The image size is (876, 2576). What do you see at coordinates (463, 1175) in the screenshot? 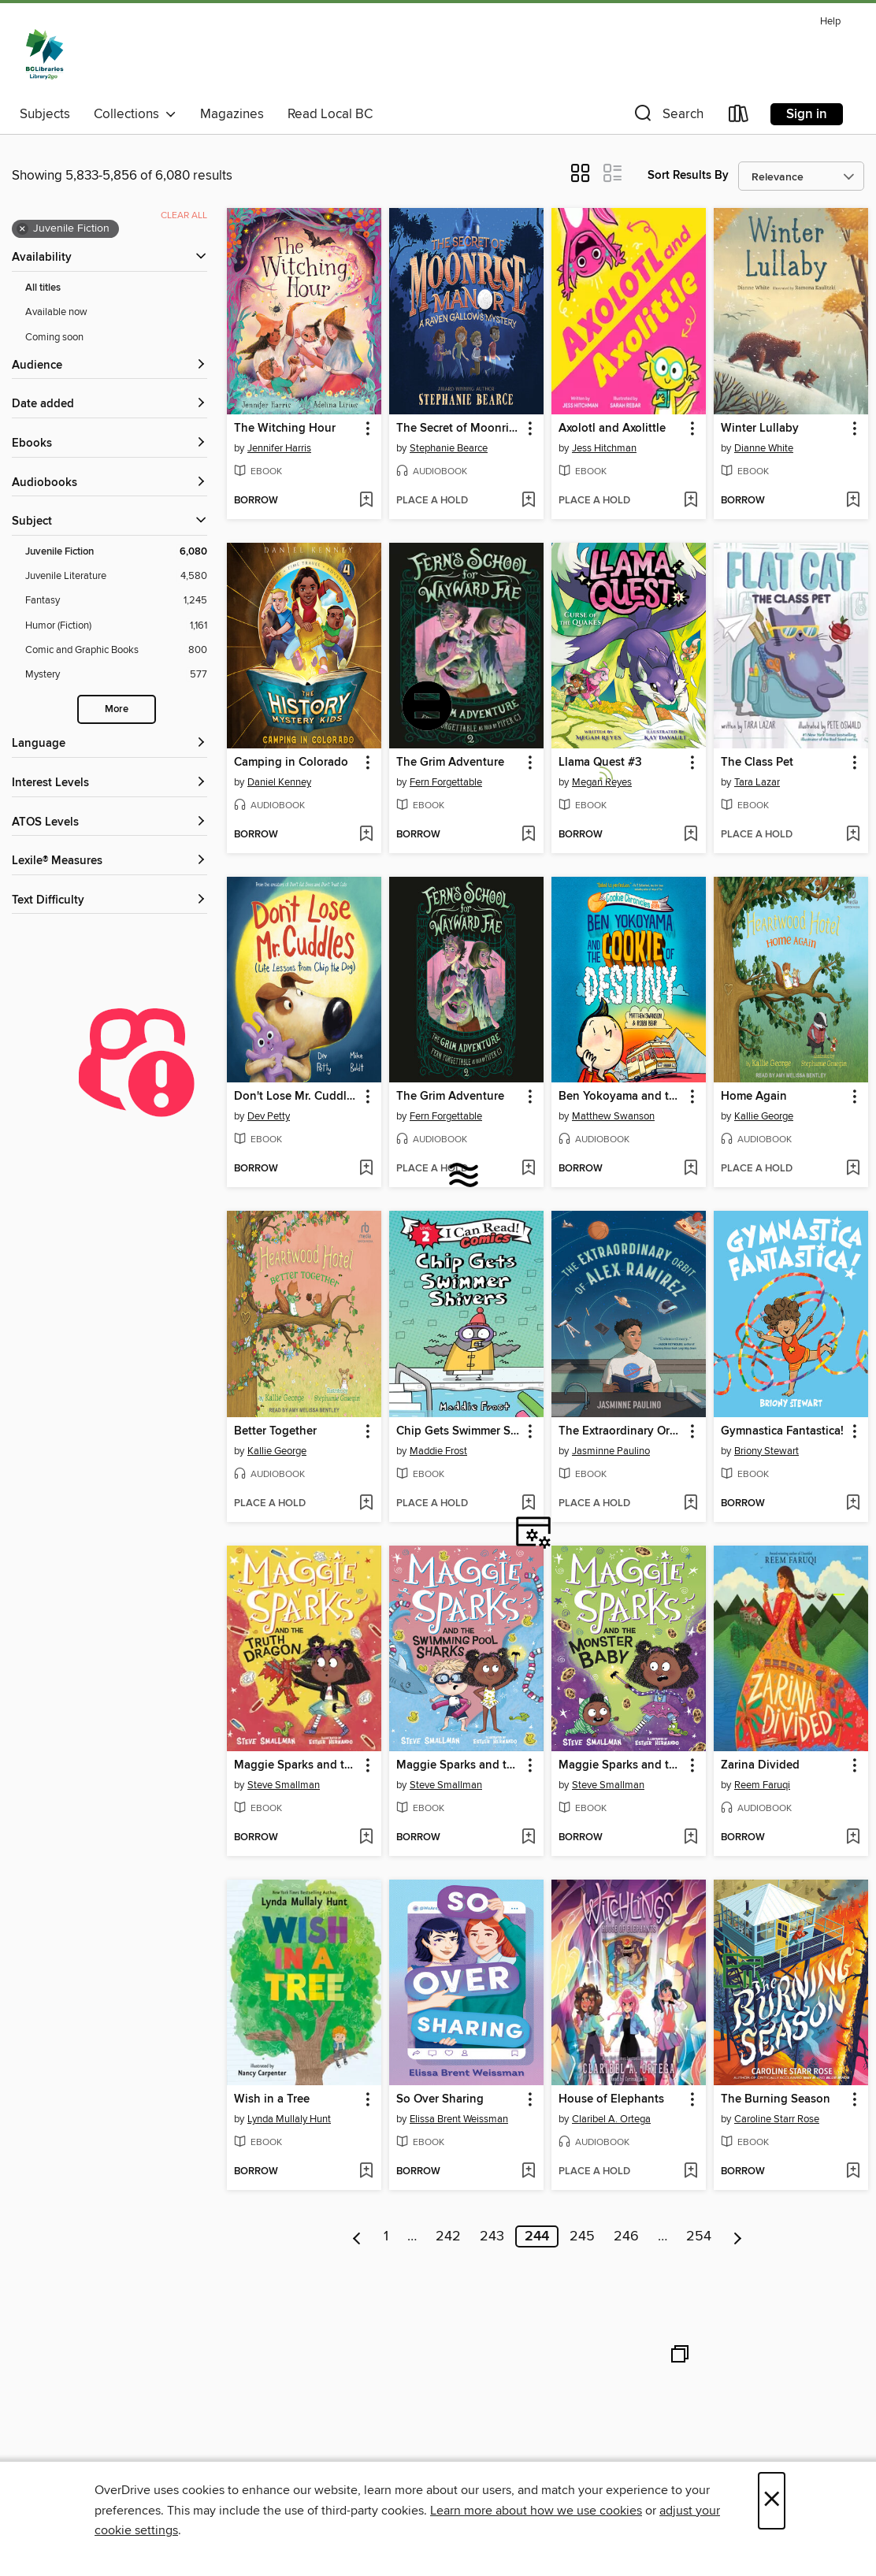
I see `indicates water or aquatic features` at bounding box center [463, 1175].